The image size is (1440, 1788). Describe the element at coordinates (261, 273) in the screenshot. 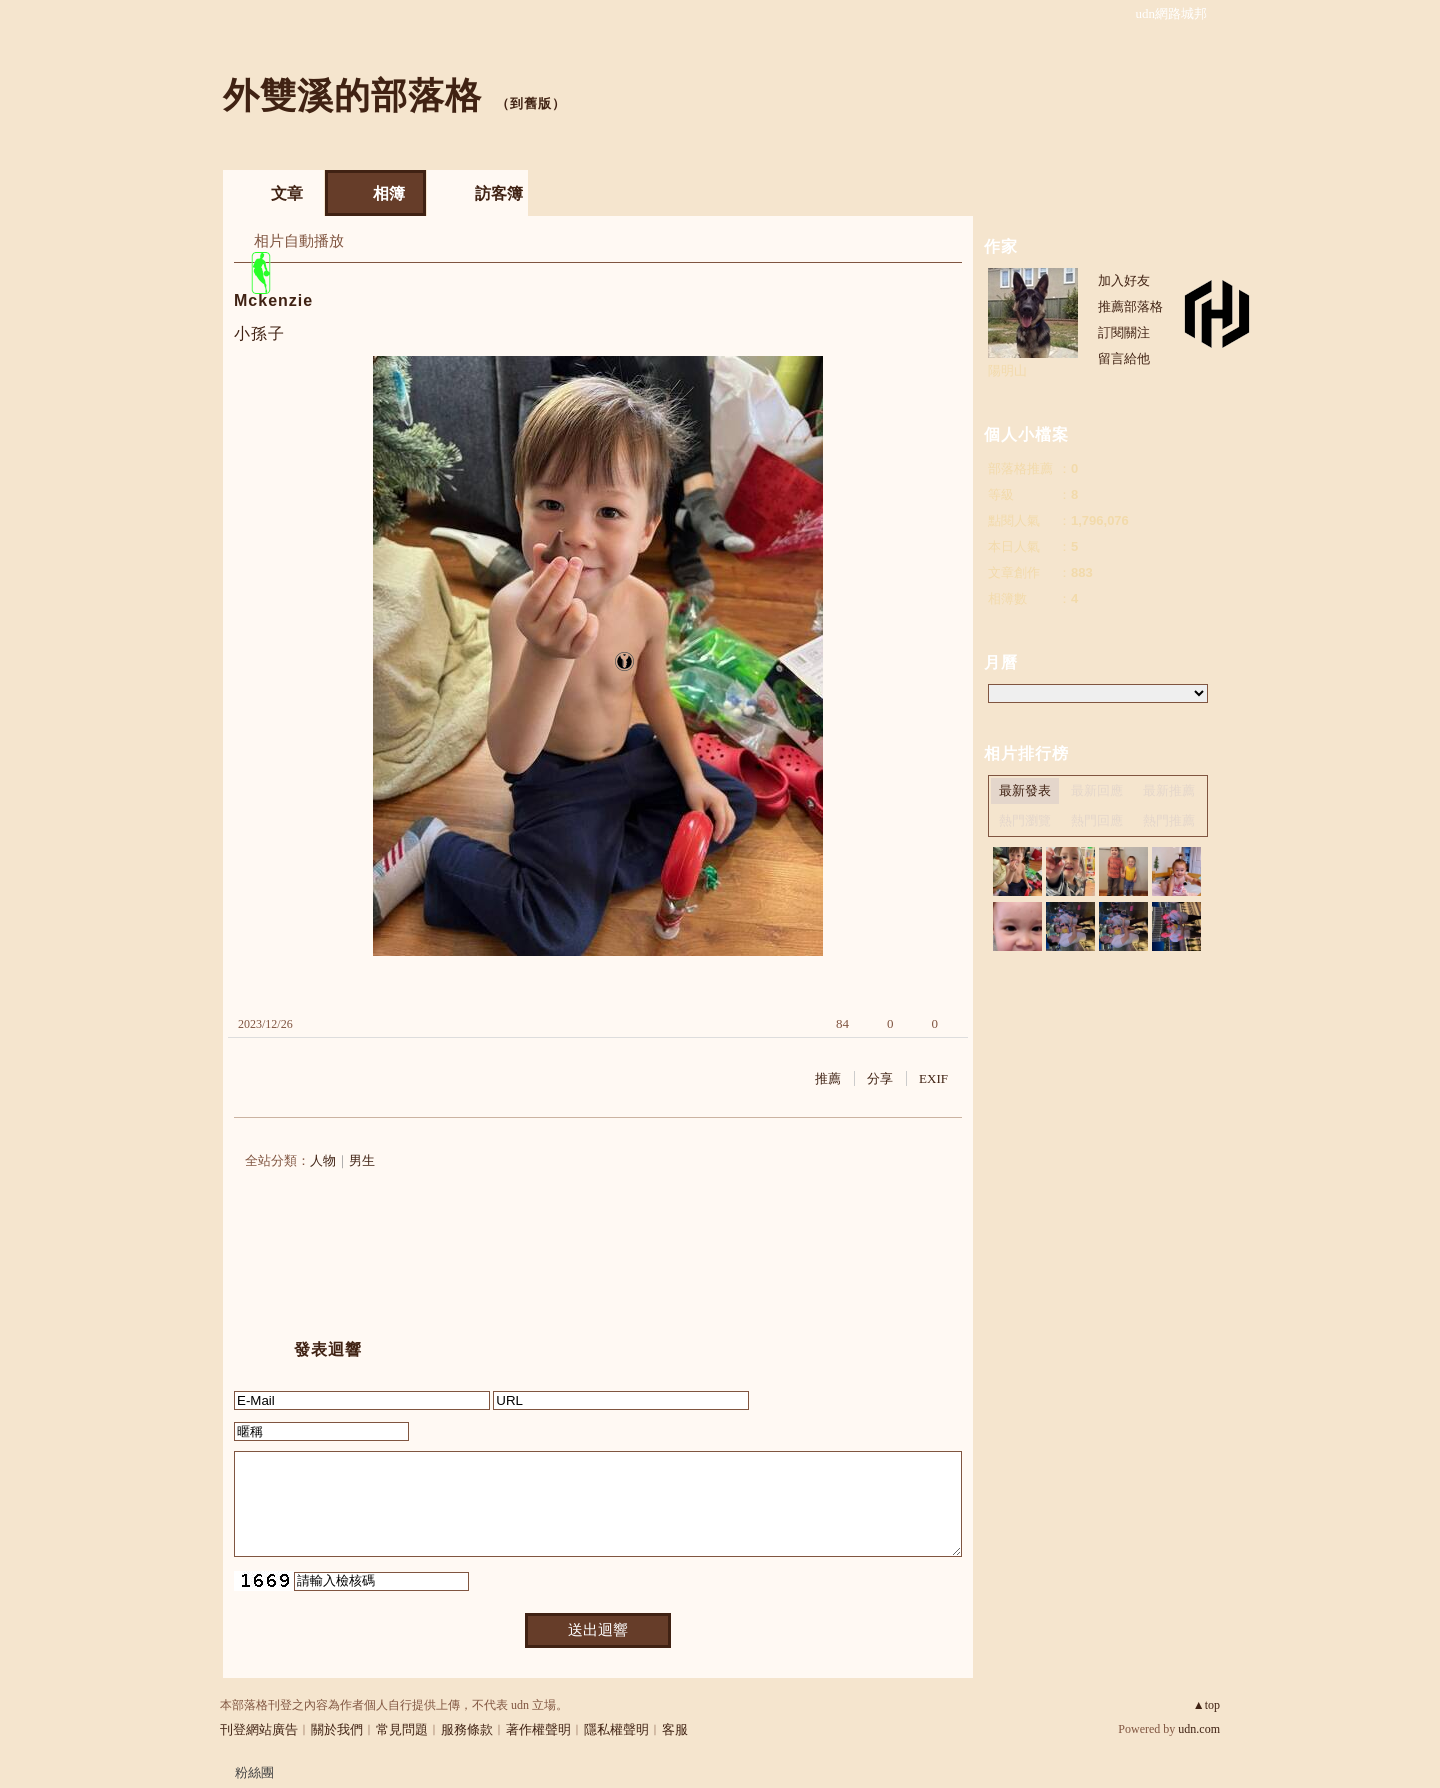

I see `open the NBA app` at that location.